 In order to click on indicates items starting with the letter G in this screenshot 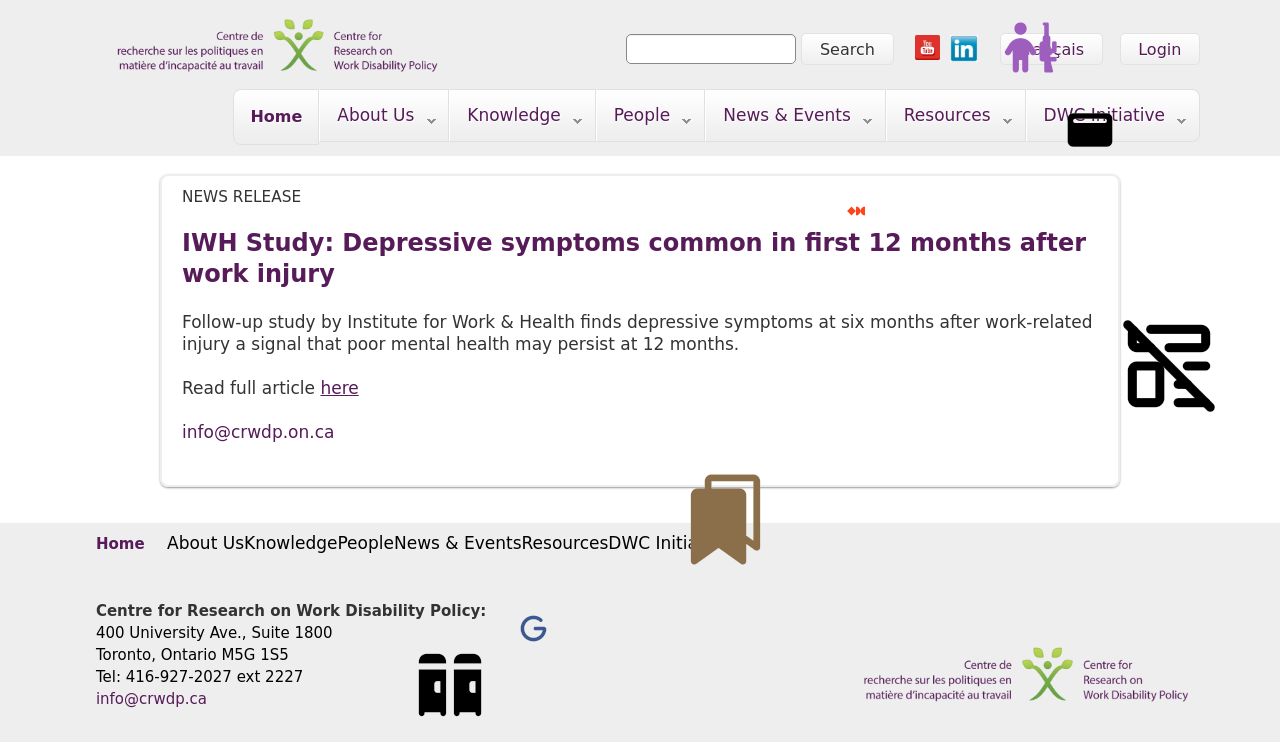, I will do `click(533, 628)`.